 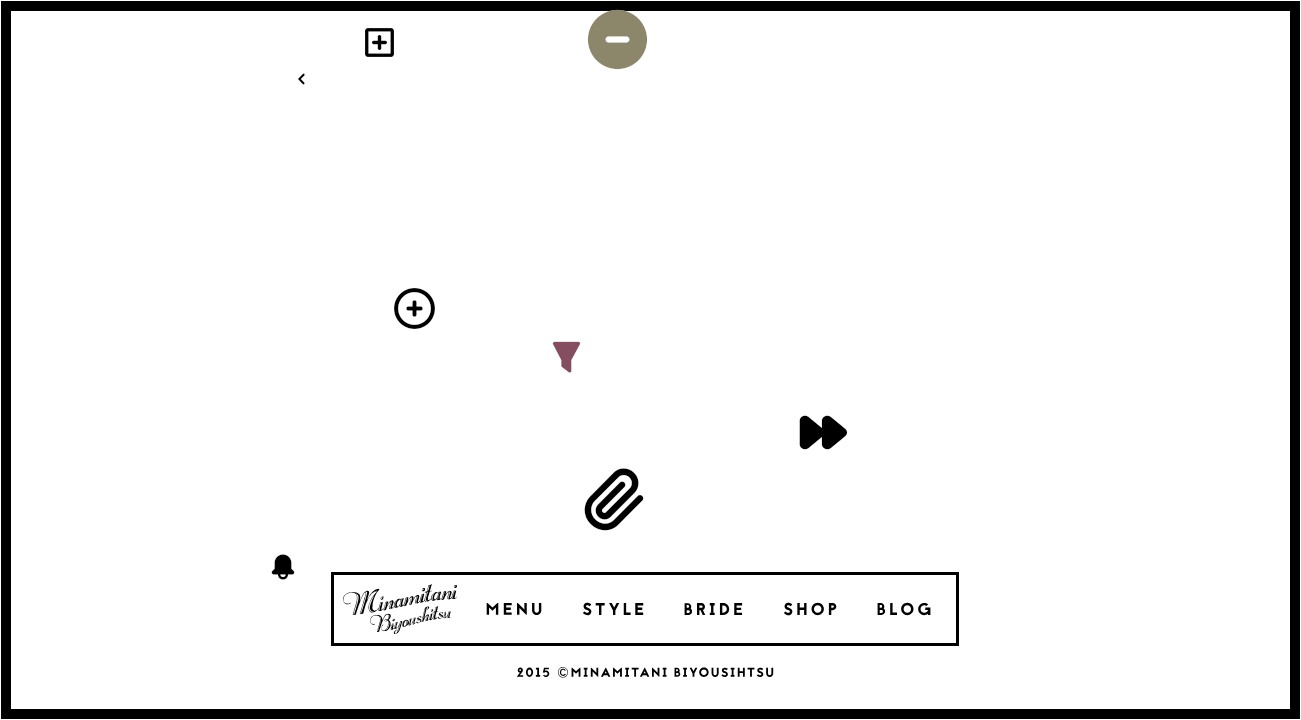 What do you see at coordinates (617, 39) in the screenshot?
I see `remove an item from a list` at bounding box center [617, 39].